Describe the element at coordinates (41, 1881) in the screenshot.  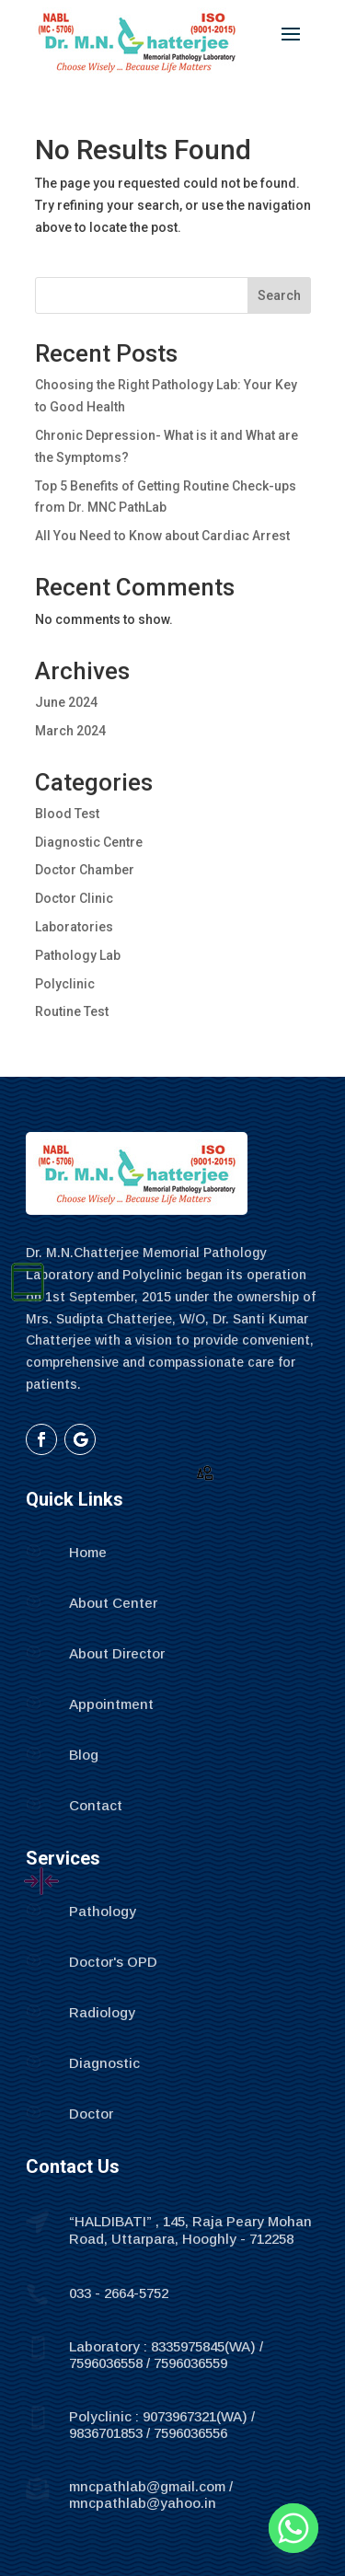
I see `collapse or minimize horizontal content` at that location.